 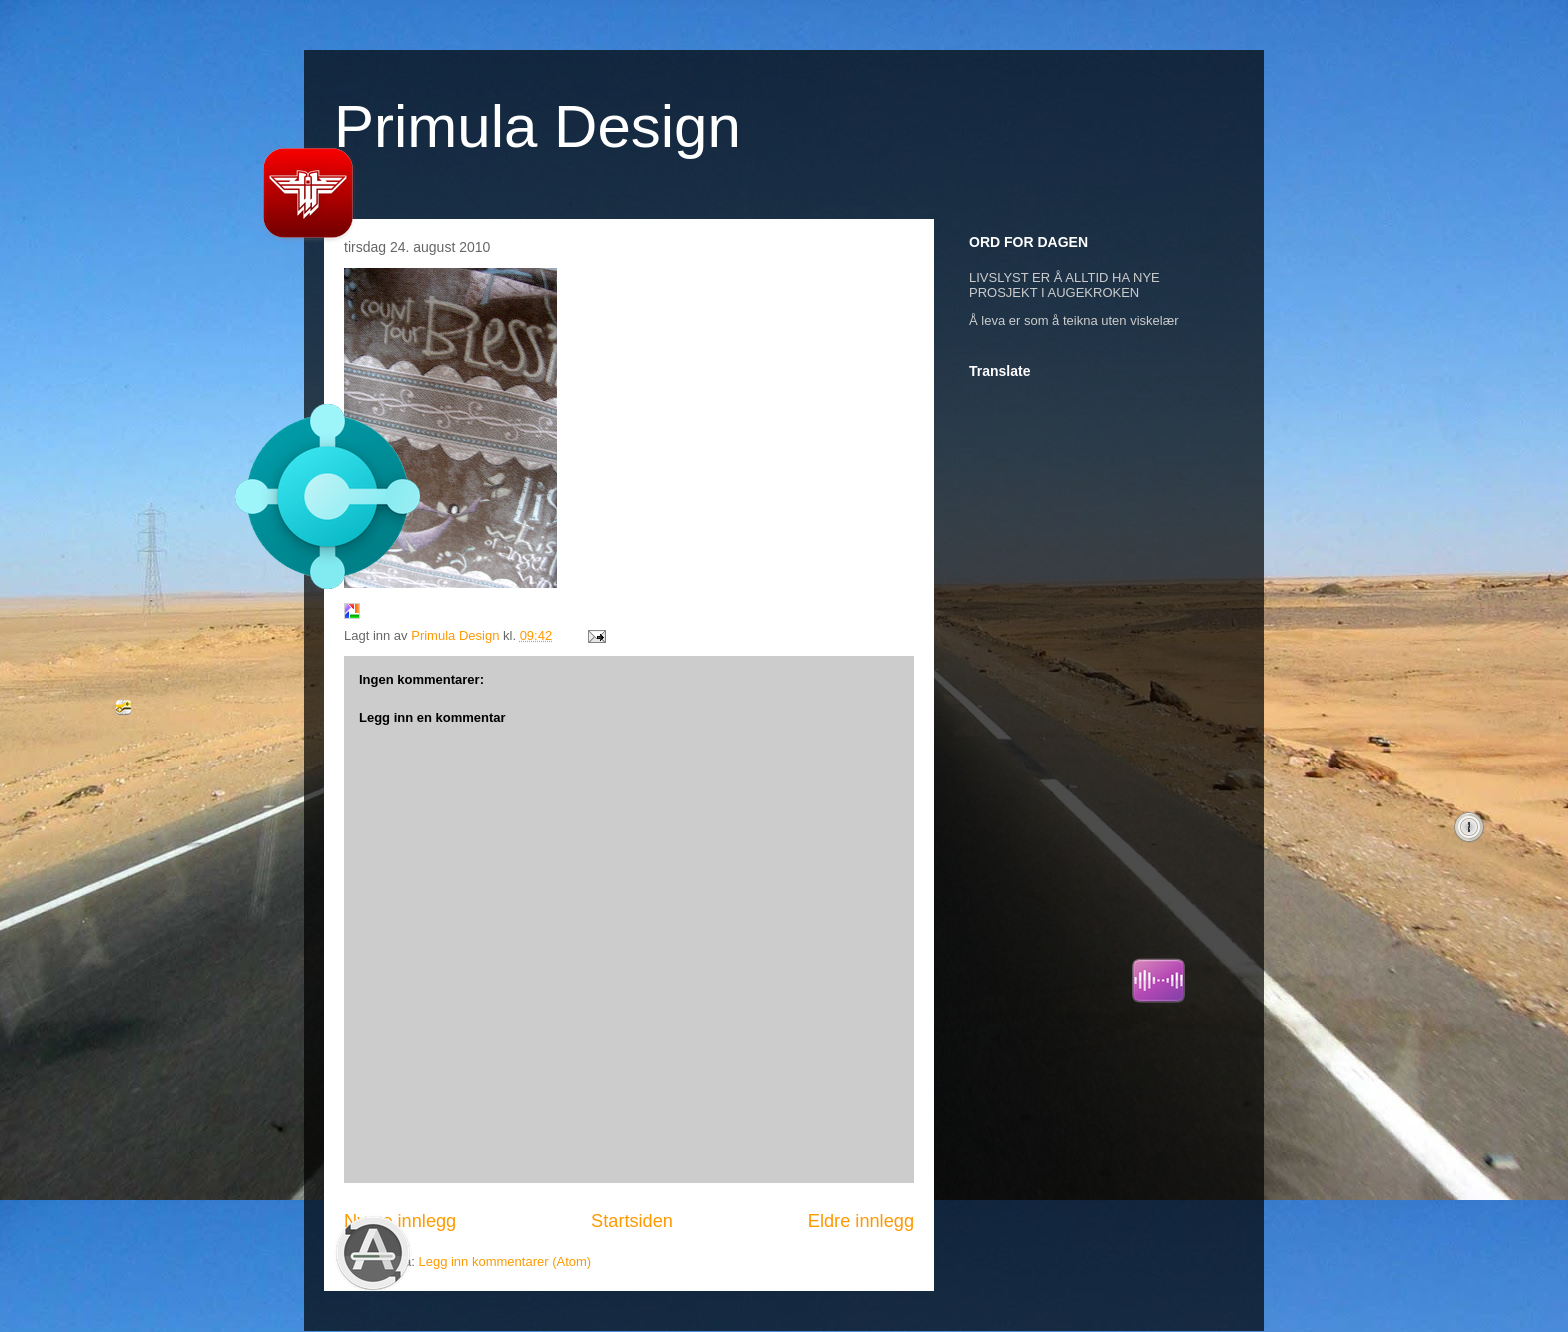 What do you see at coordinates (1158, 980) in the screenshot?
I see `open the sound recorder app` at bounding box center [1158, 980].